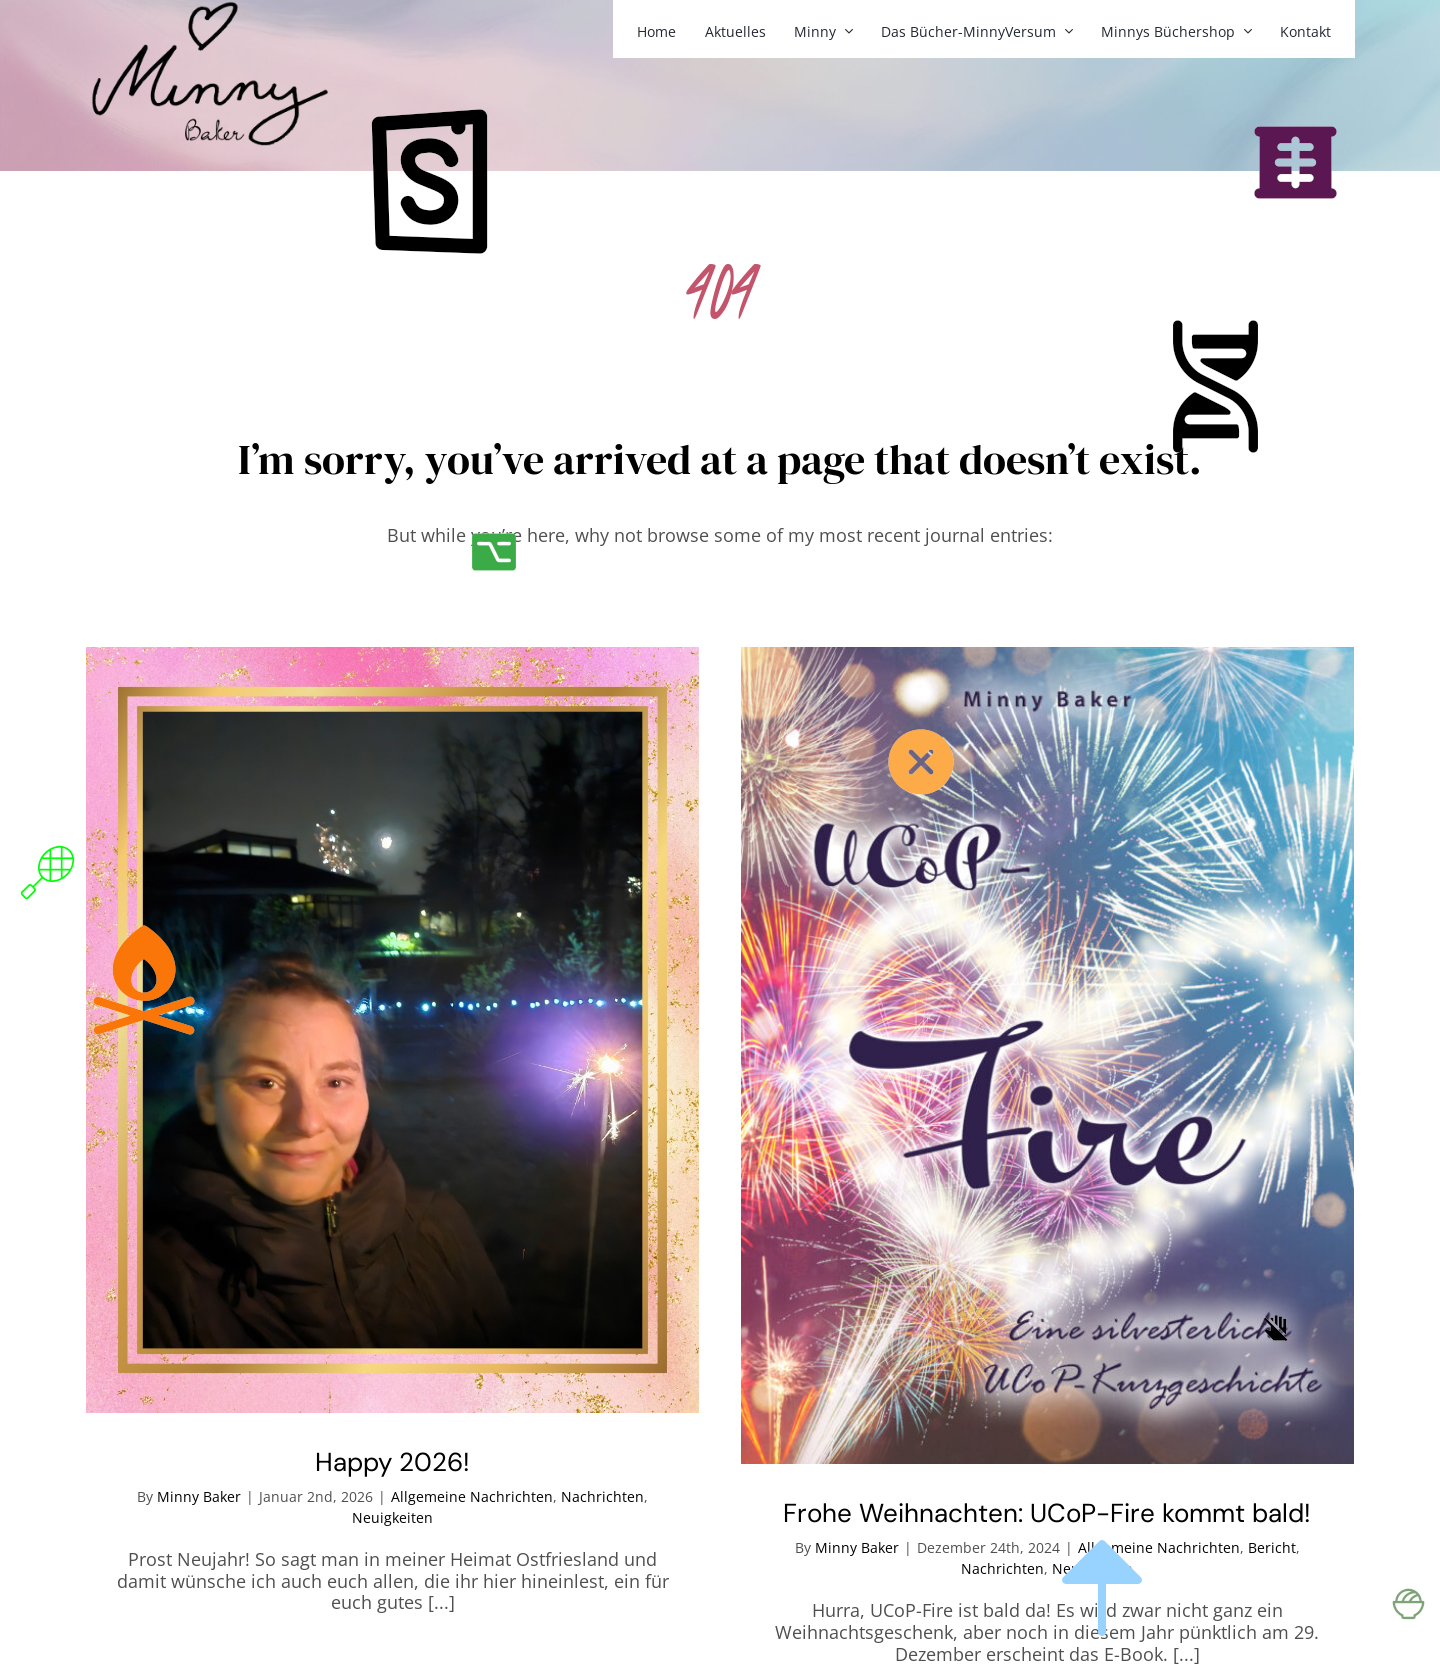 The height and width of the screenshot is (1667, 1440). I want to click on keyboard option/alt key symbol, so click(494, 552).